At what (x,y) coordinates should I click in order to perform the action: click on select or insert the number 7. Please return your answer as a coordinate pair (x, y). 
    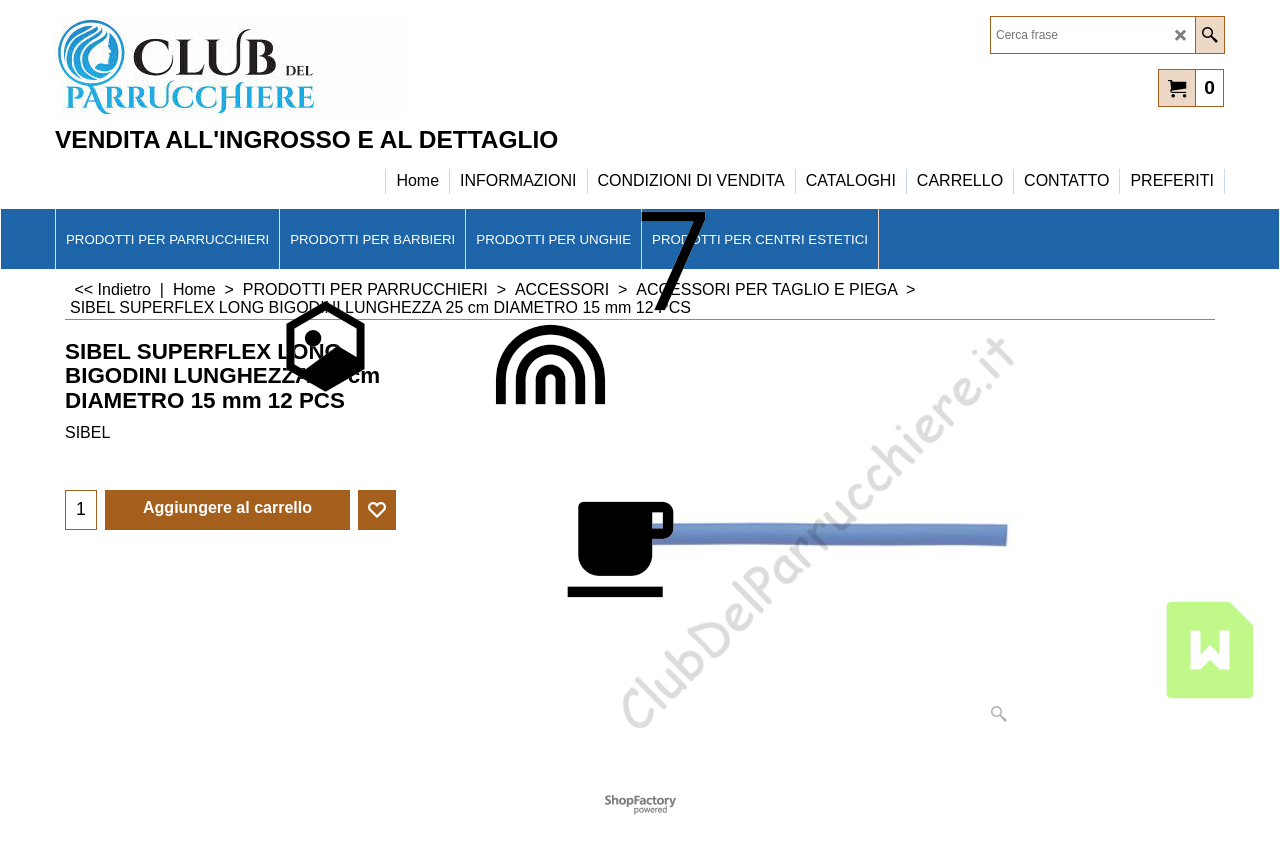
    Looking at the image, I should click on (671, 261).